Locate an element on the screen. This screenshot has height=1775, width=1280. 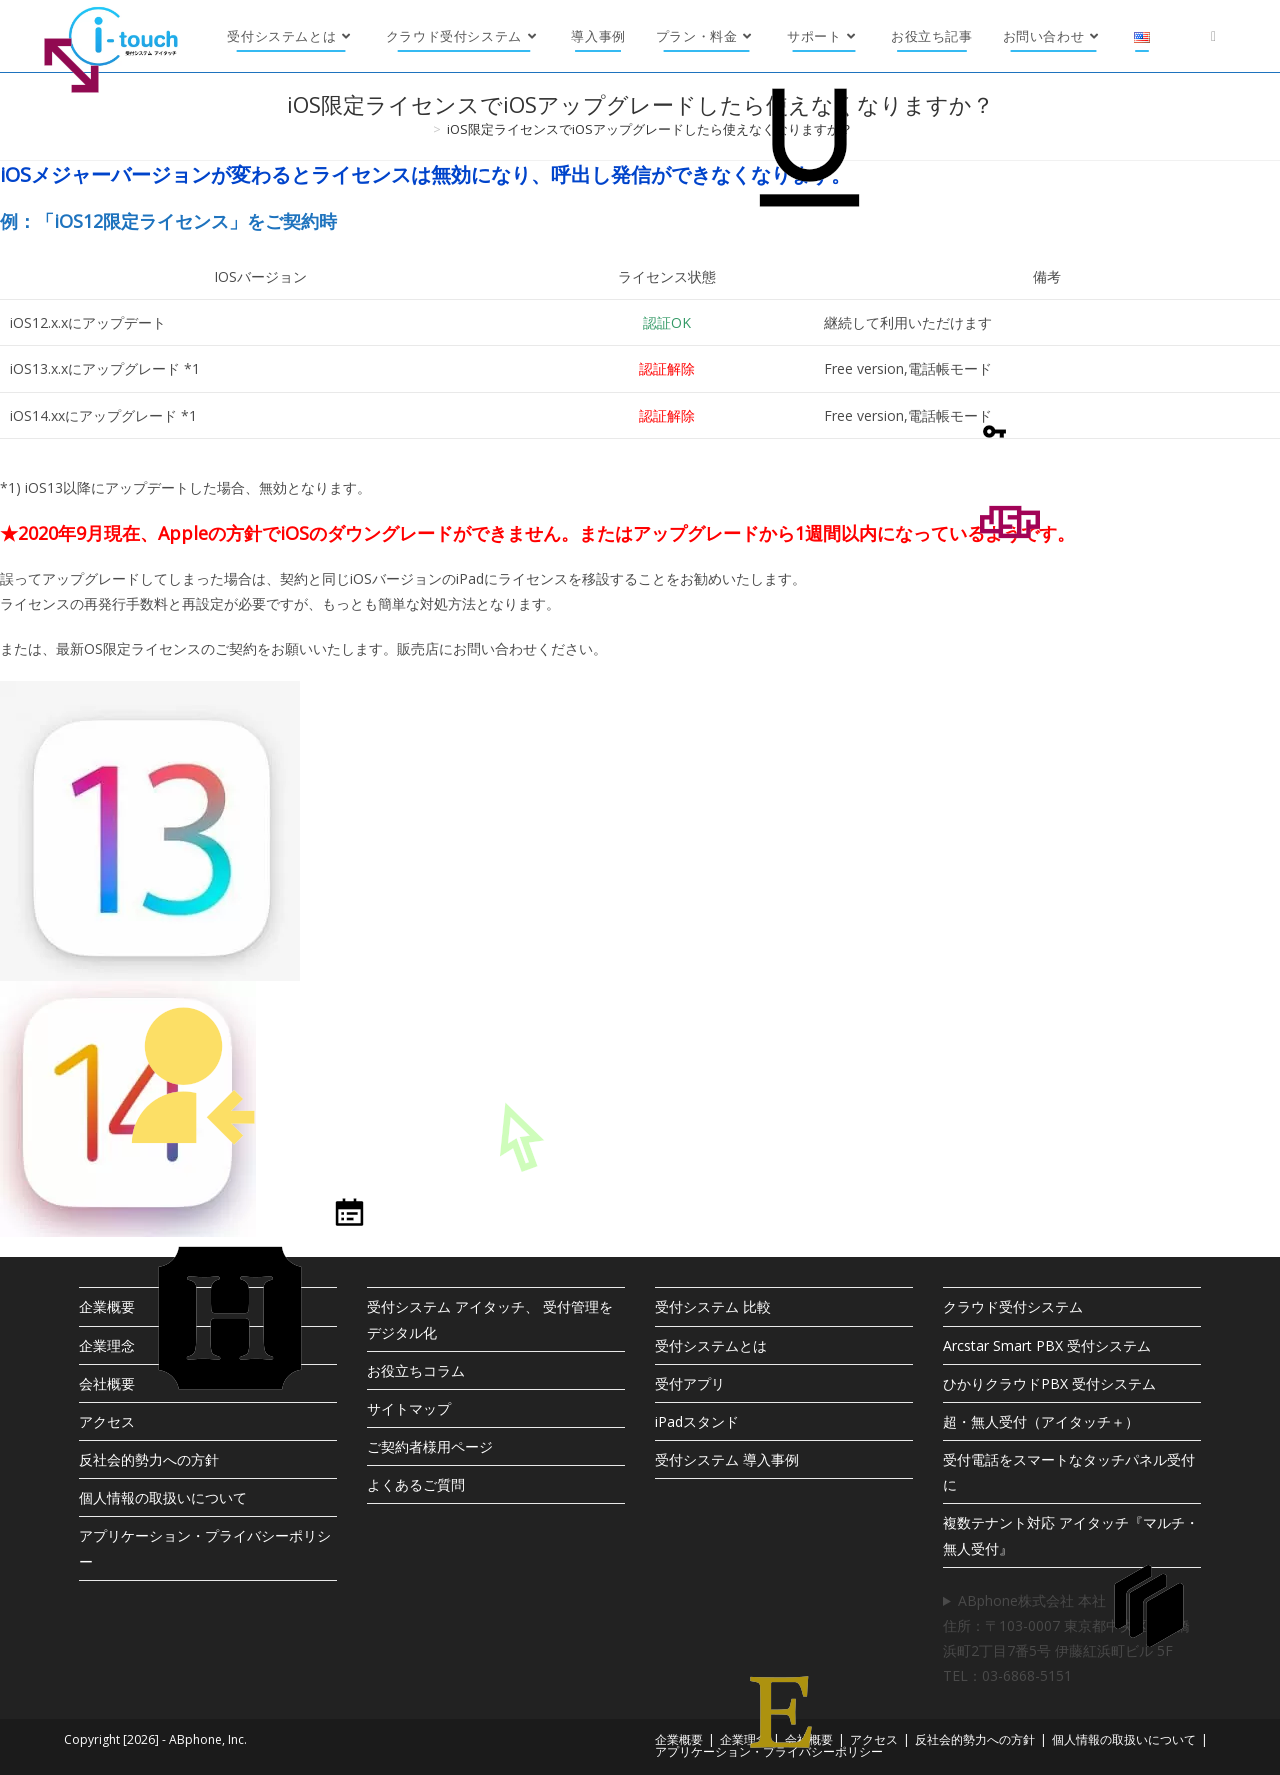
access security or authentication settings is located at coordinates (994, 431).